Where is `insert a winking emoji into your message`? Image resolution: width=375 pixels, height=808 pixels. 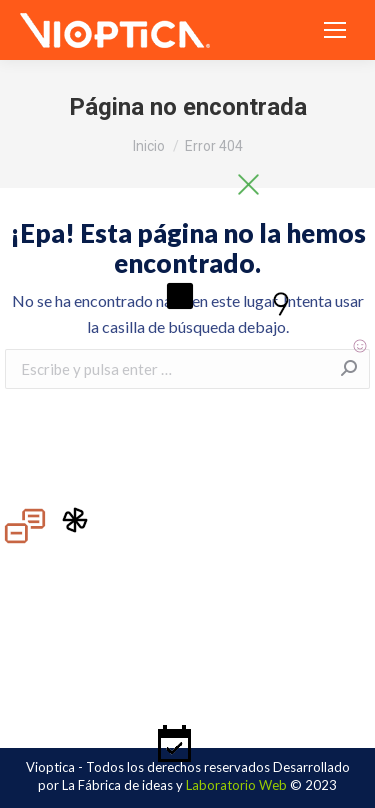
insert a winking emoji into your message is located at coordinates (360, 346).